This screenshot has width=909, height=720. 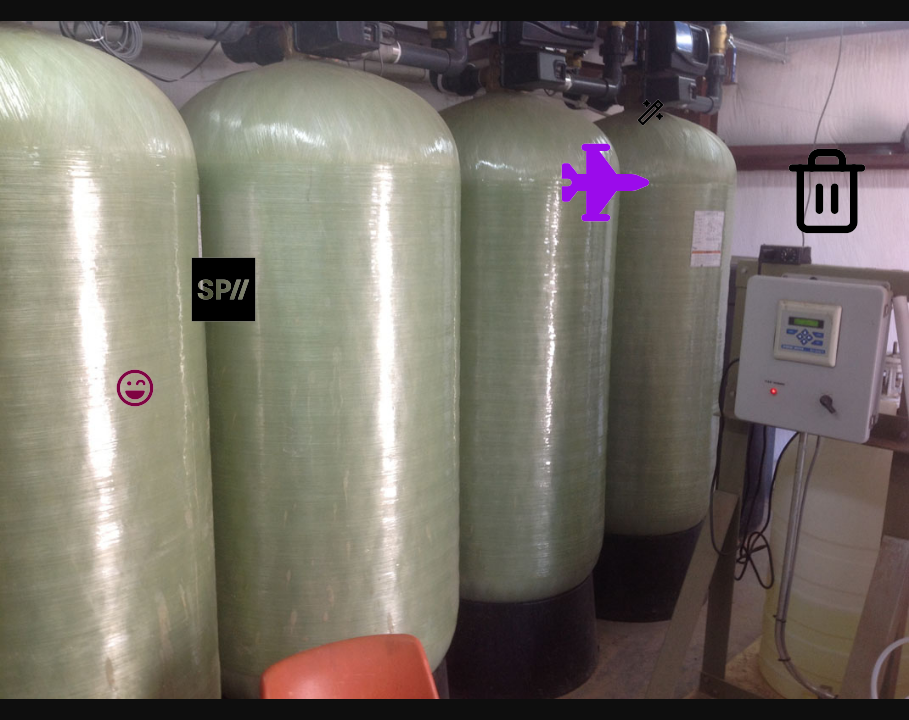 I want to click on add a playful or humorous reaction, so click(x=135, y=388).